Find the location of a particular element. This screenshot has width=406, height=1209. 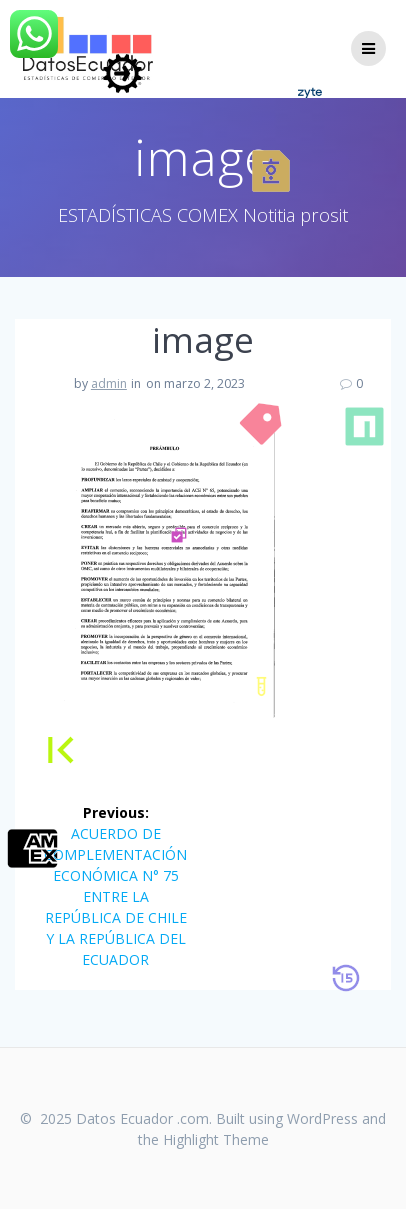

open a Hangul Word Processor (.hwp) document is located at coordinates (271, 171).